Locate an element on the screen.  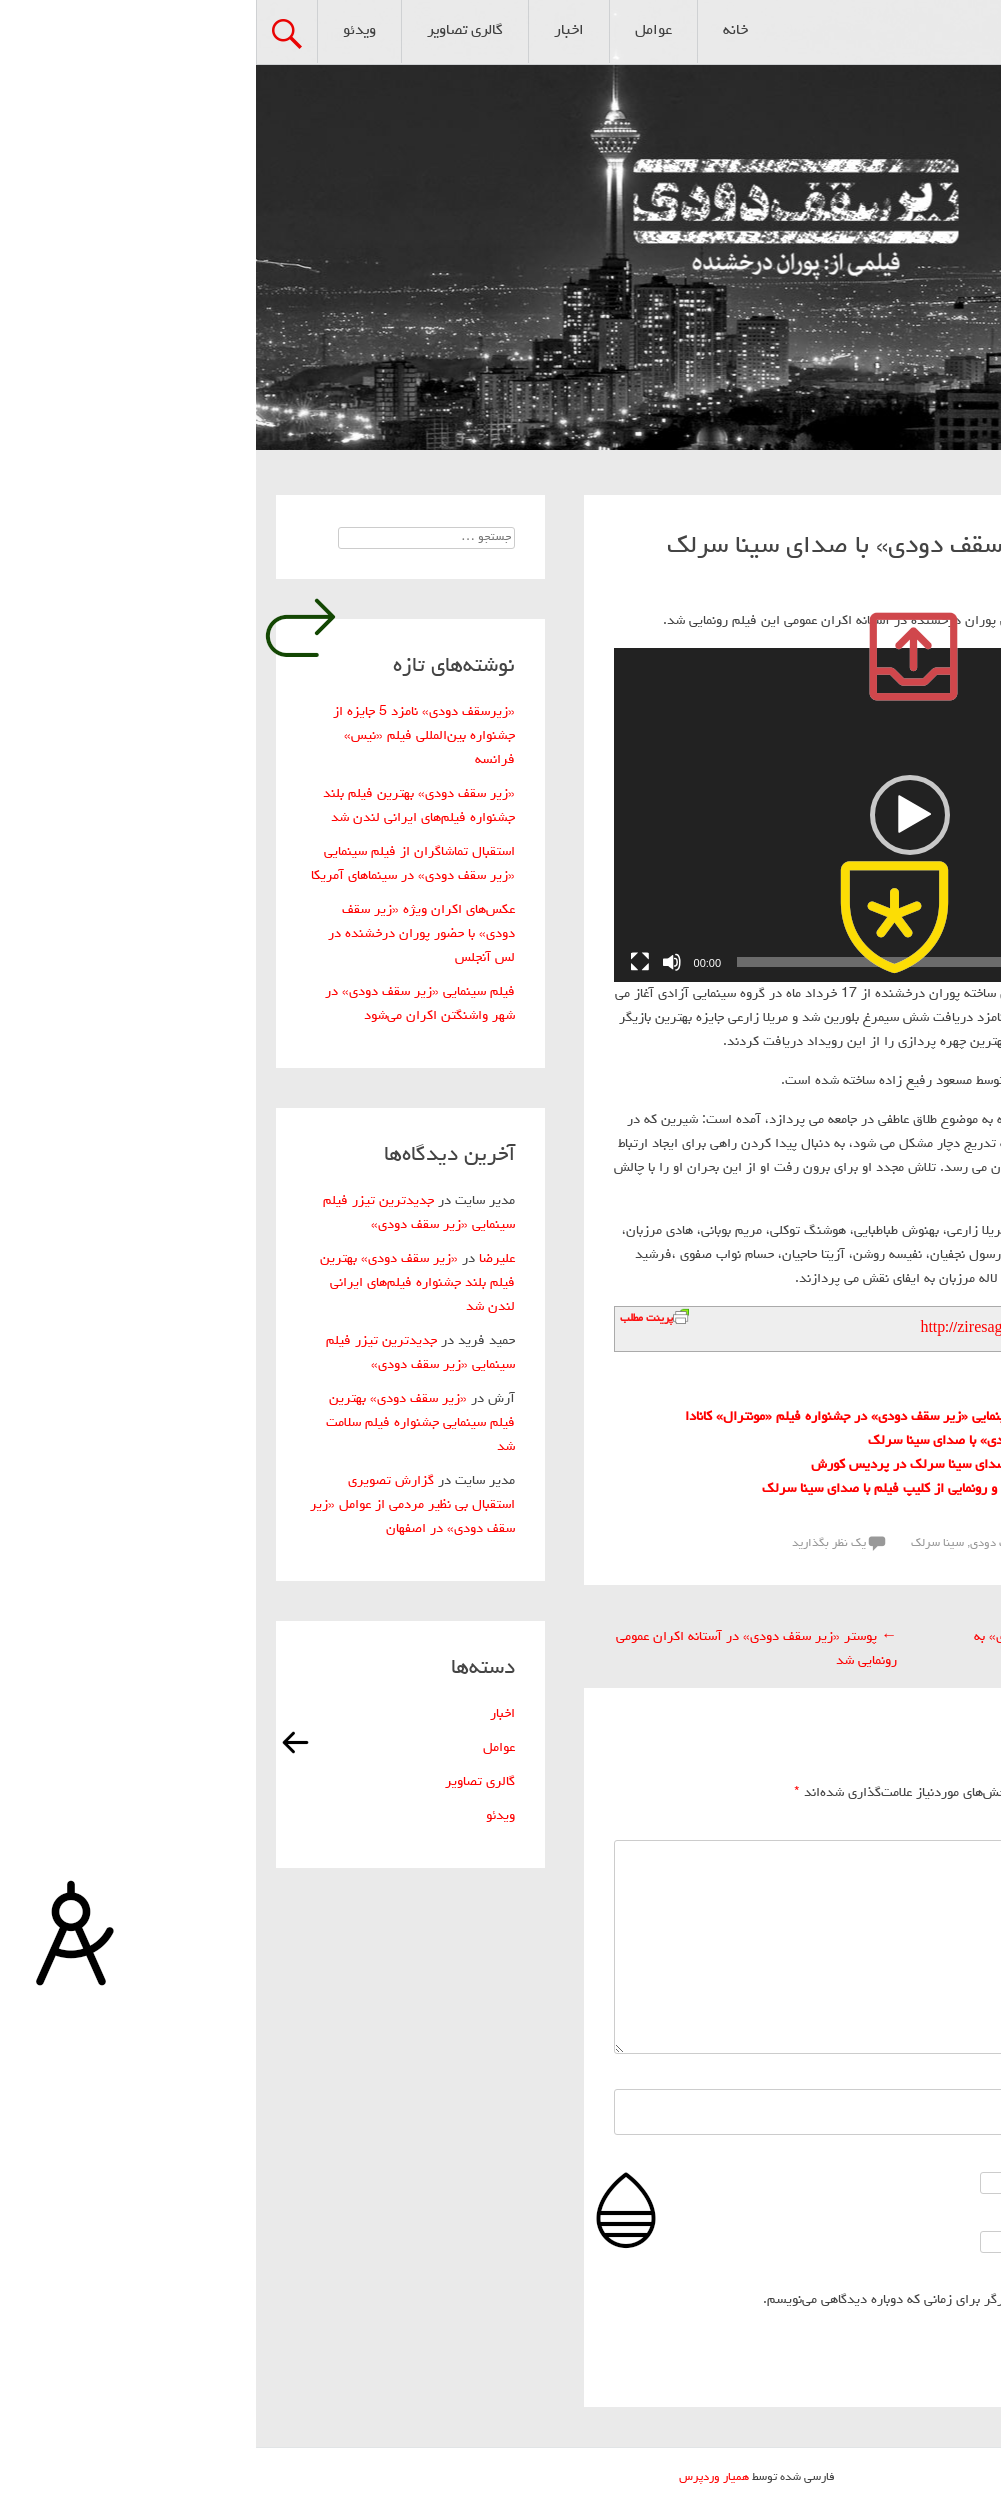
access drawing or drafting tools is located at coordinates (71, 1935).